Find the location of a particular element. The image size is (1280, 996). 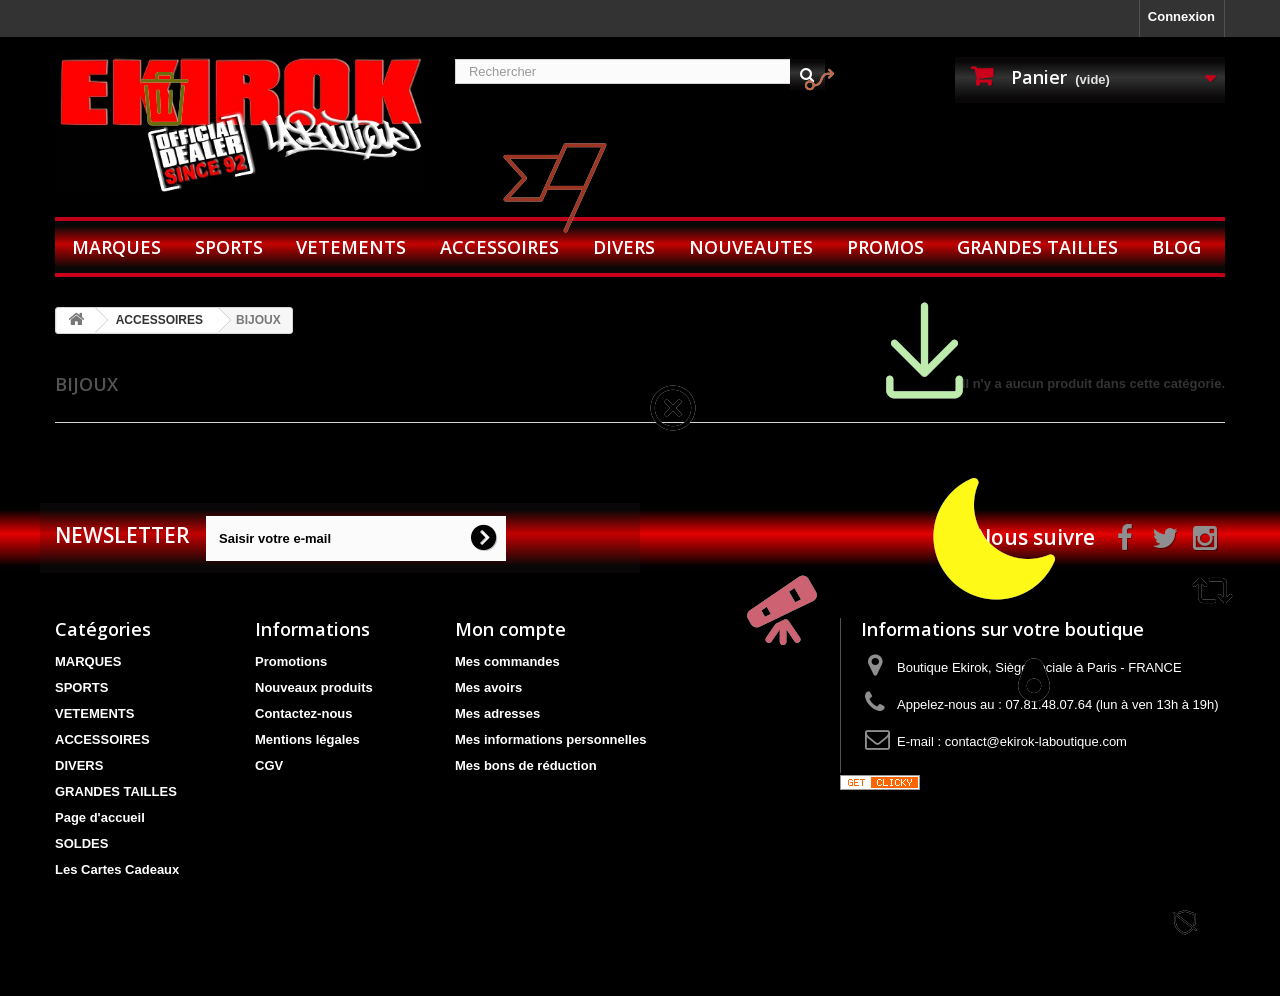

explore or discover new content is located at coordinates (782, 610).